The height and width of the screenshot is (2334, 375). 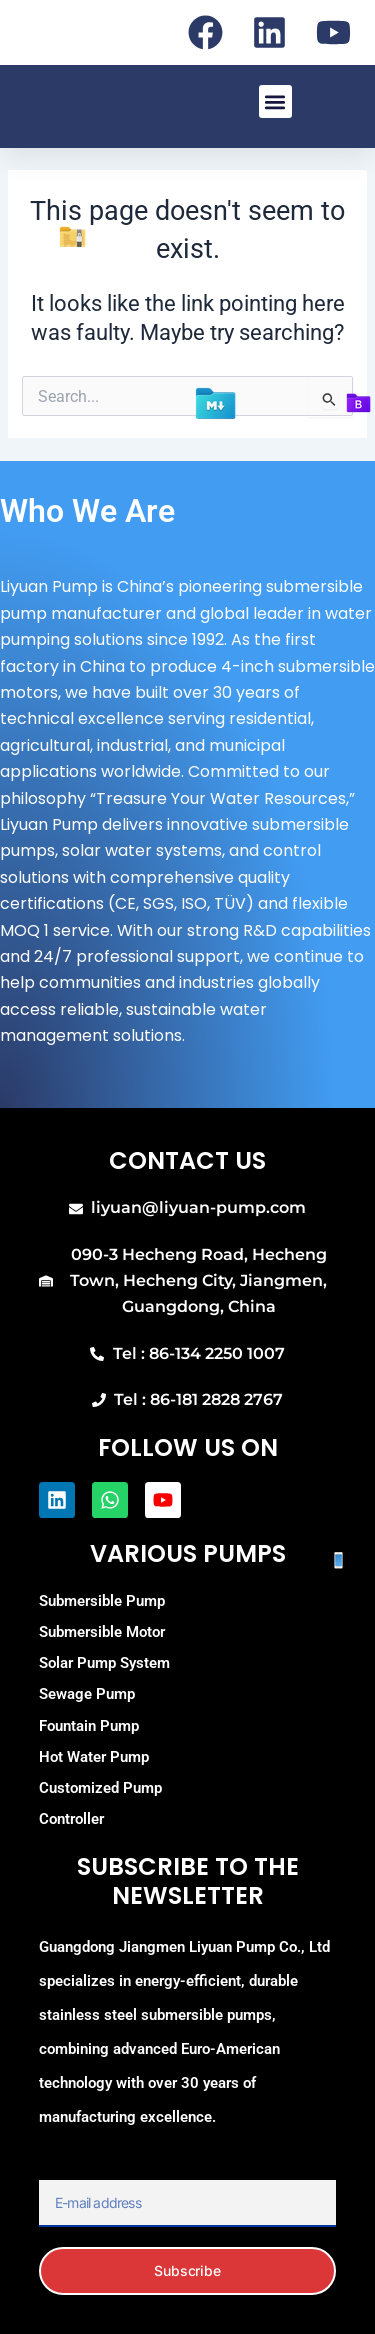 What do you see at coordinates (338, 1560) in the screenshot?
I see `iPhone SE device connected to your system` at bounding box center [338, 1560].